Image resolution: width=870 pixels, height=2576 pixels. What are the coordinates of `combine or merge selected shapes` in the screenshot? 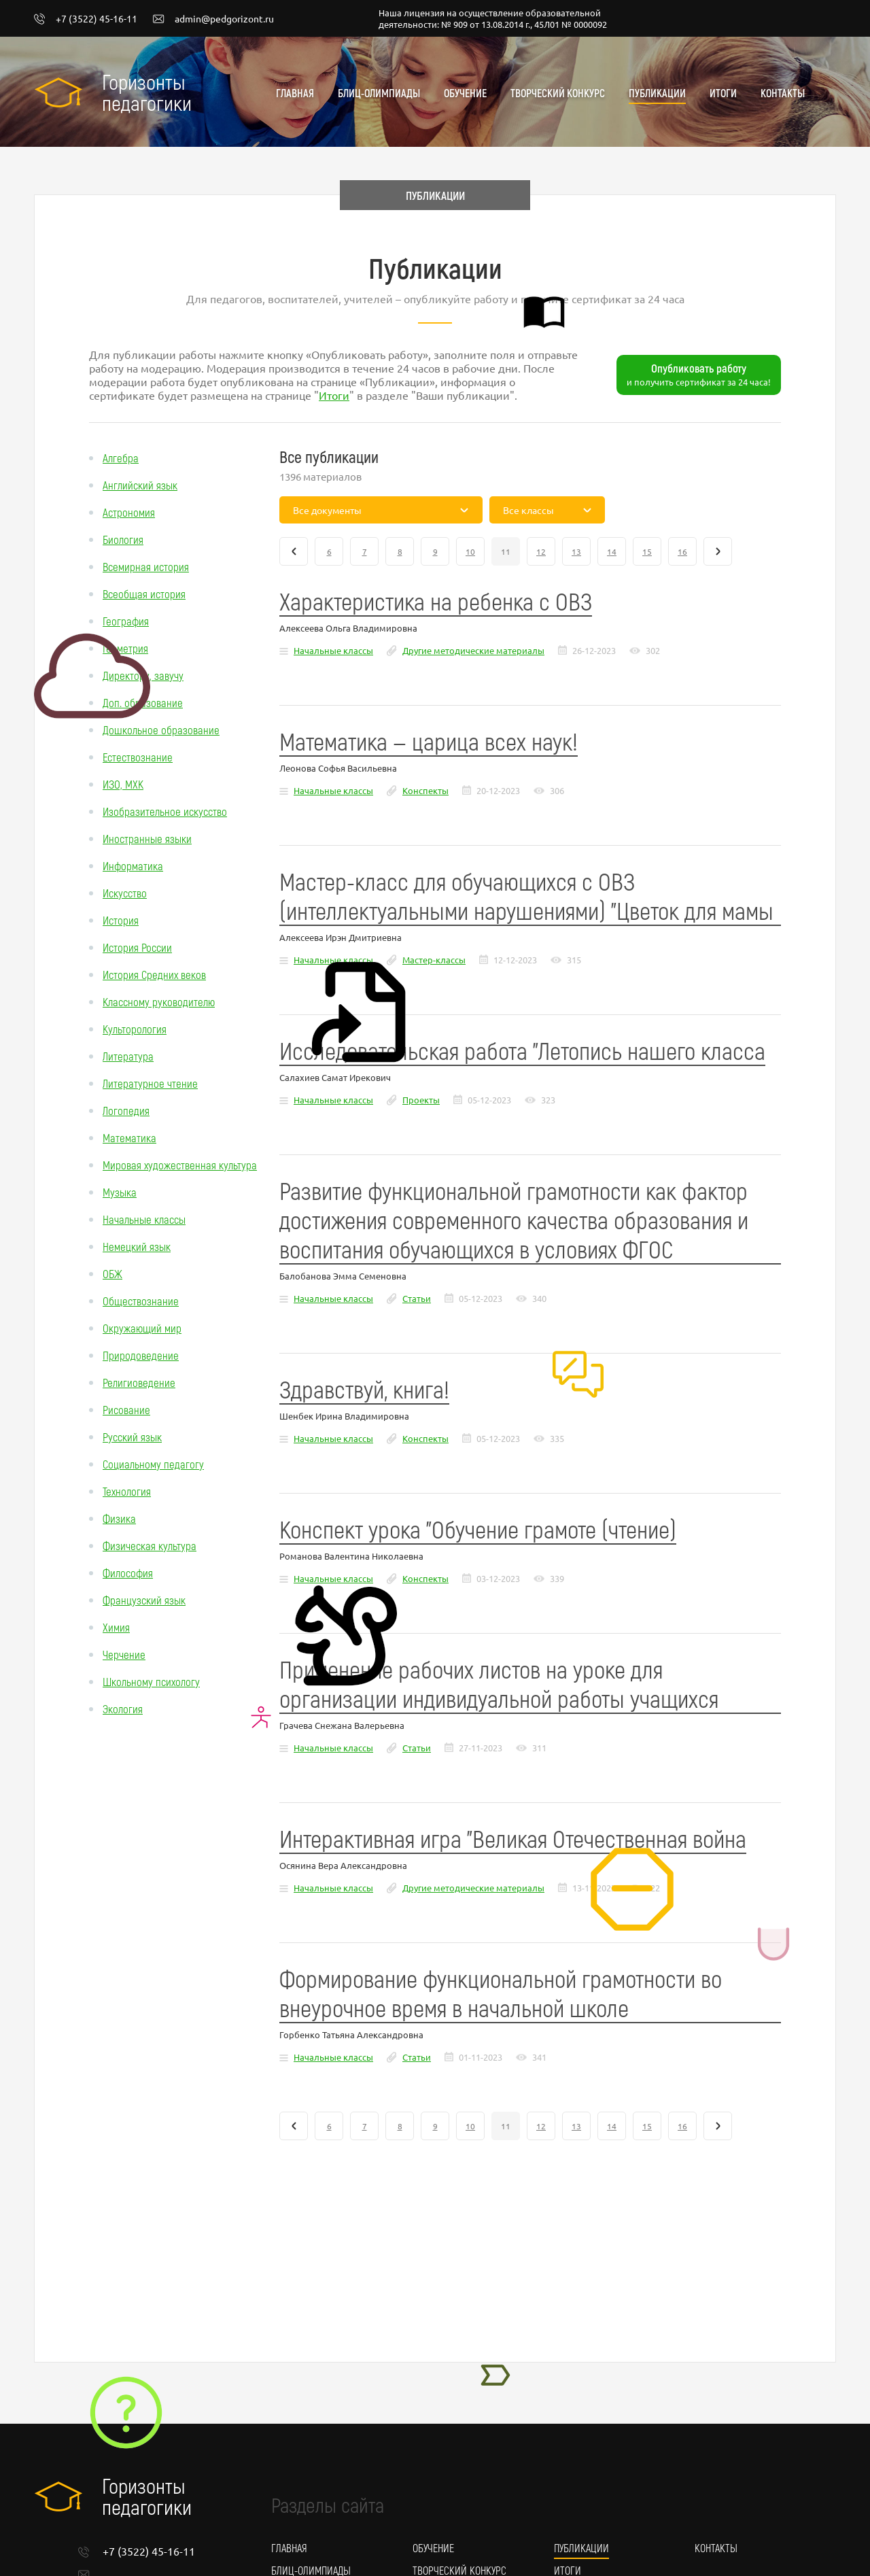 It's located at (773, 1942).